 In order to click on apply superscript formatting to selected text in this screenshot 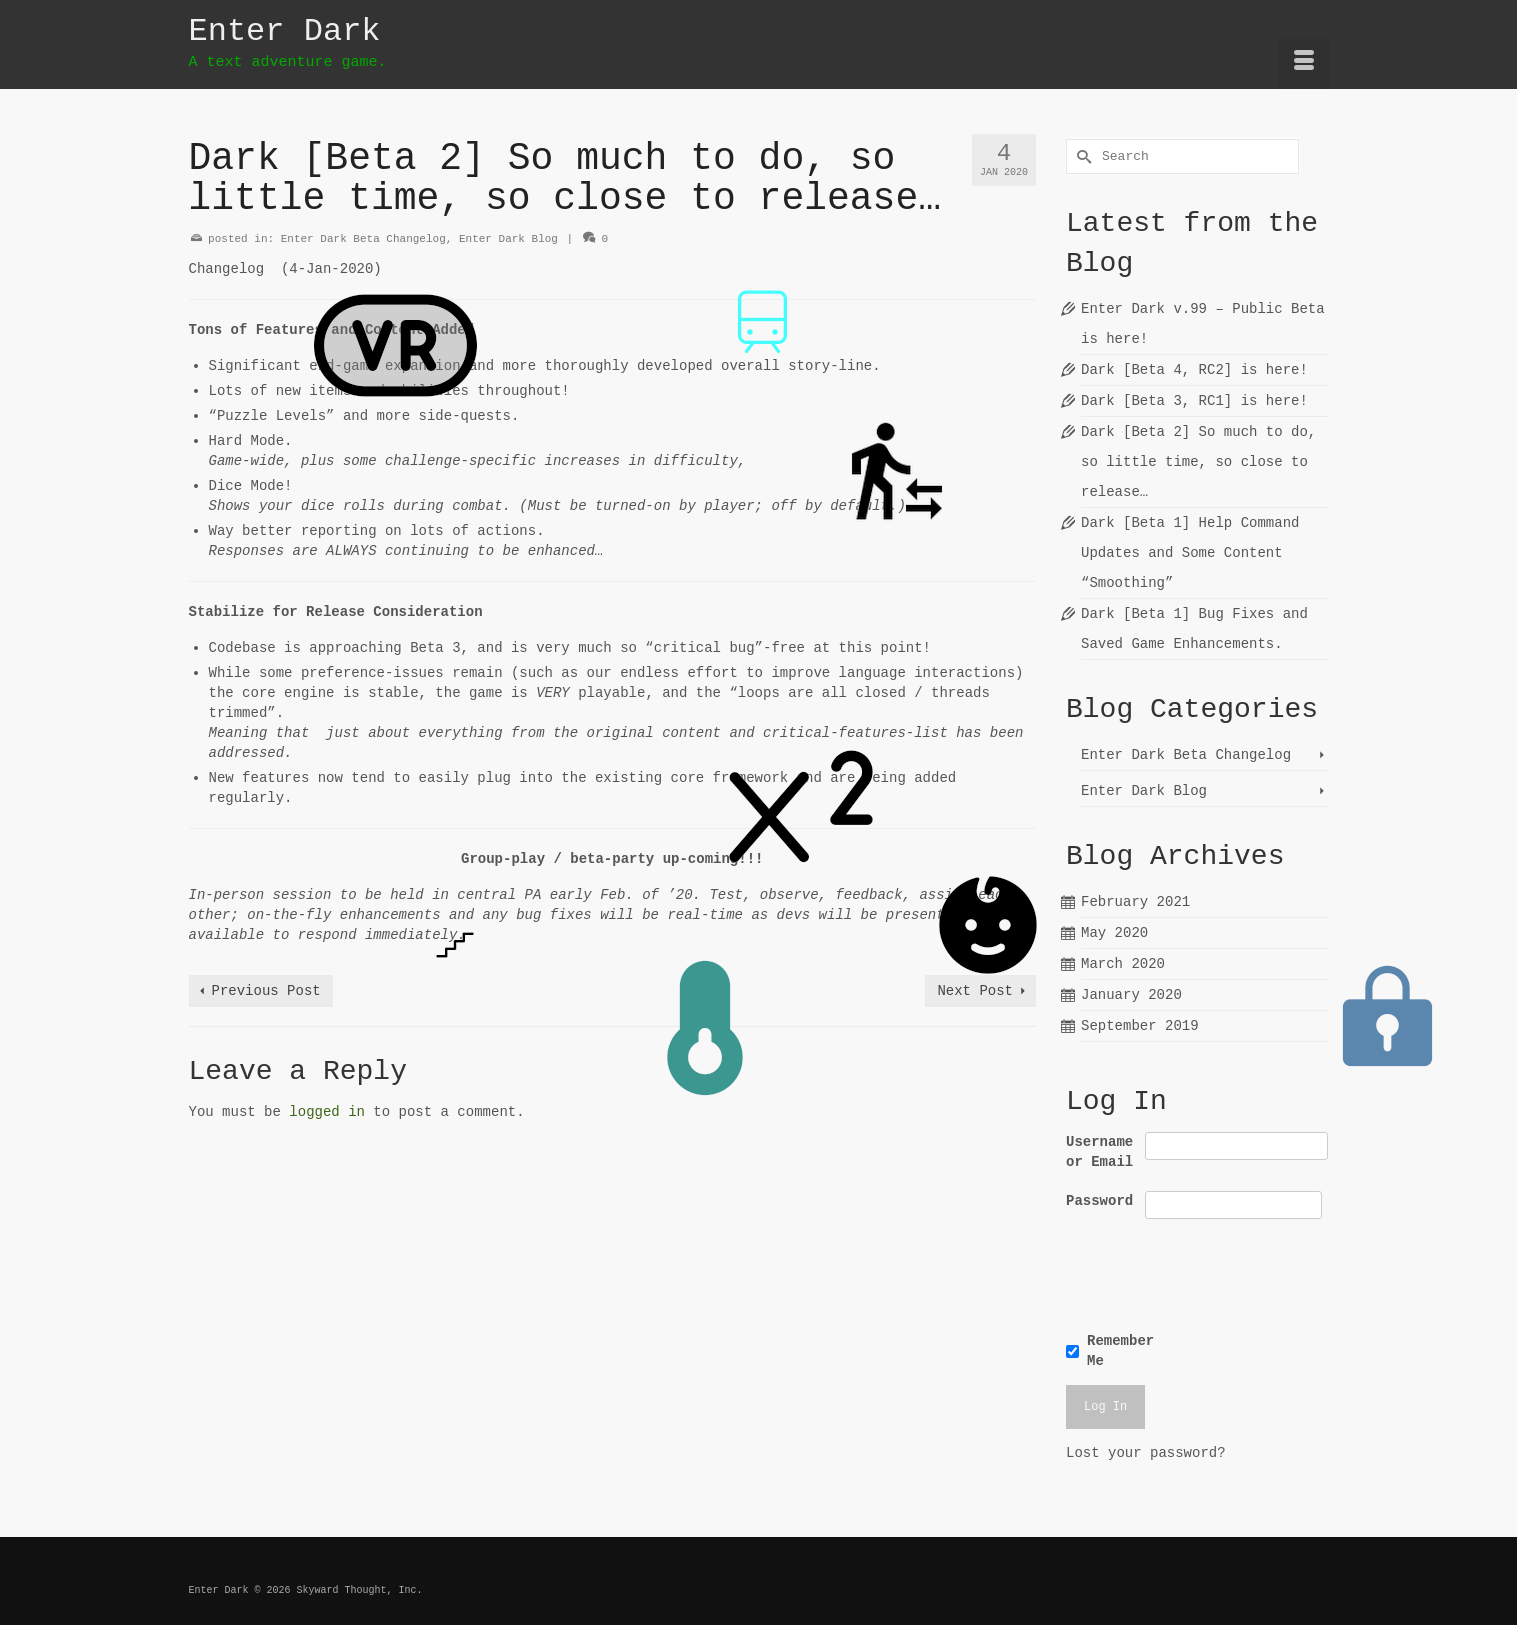, I will do `click(793, 809)`.